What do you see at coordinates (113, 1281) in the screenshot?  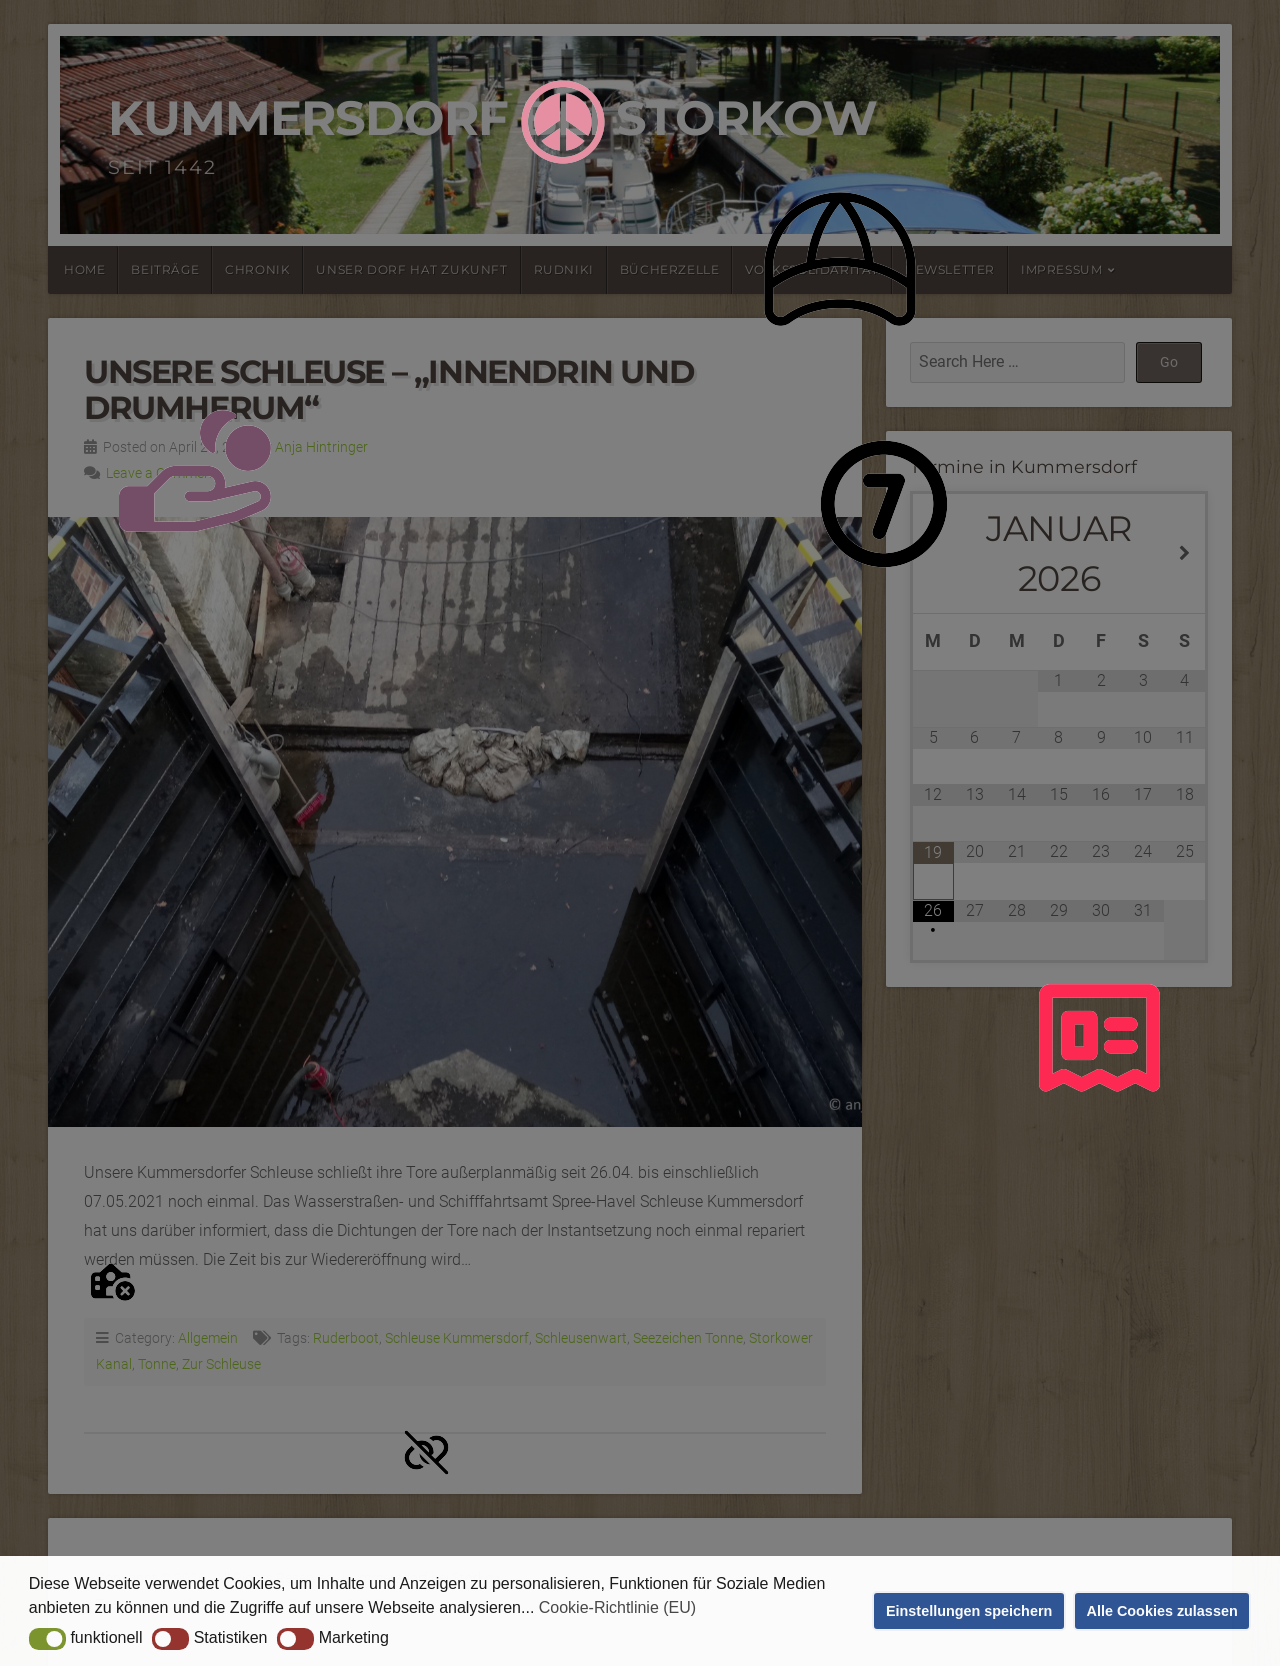 I see `school or educational institution is closed` at bounding box center [113, 1281].